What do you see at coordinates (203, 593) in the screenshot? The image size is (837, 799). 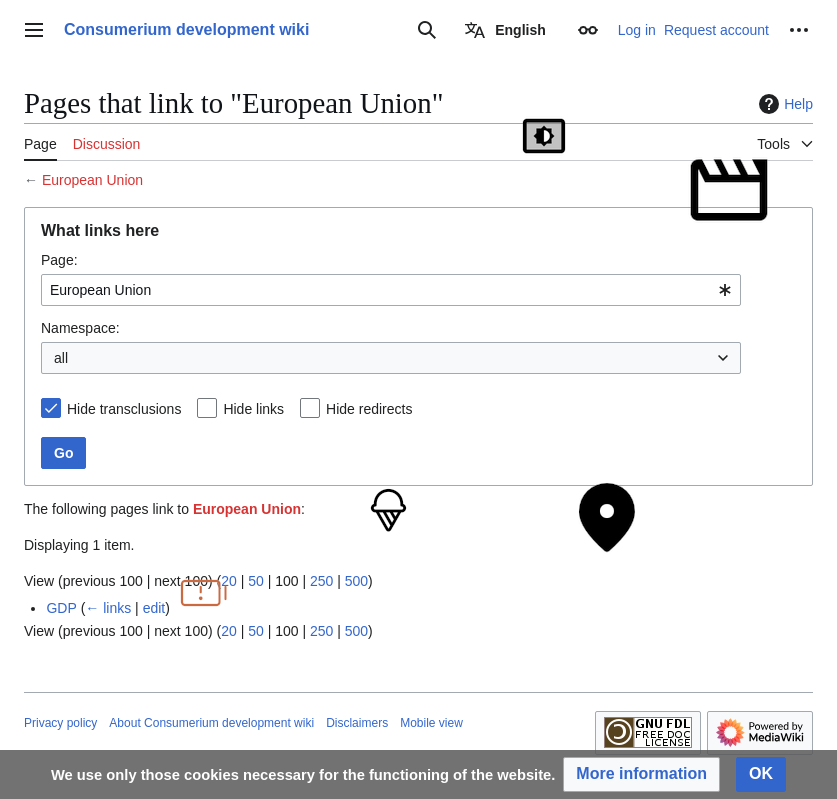 I see `indicates low battery warning` at bounding box center [203, 593].